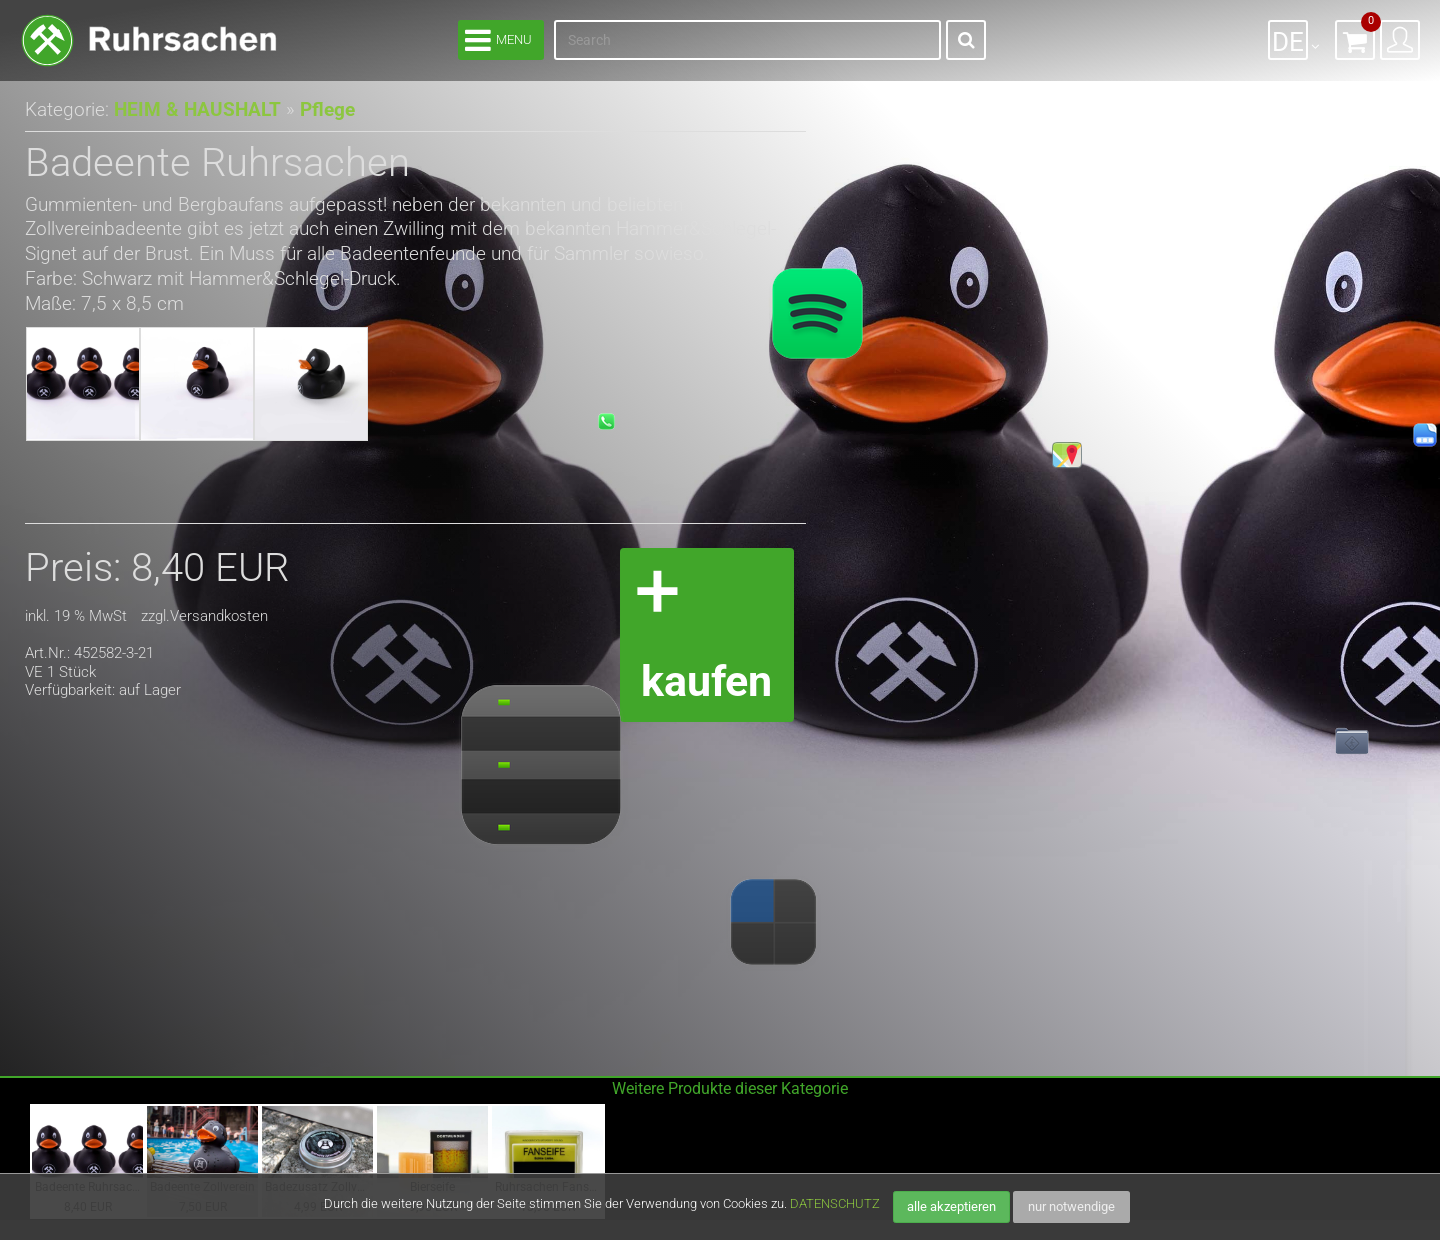  Describe the element at coordinates (1425, 435) in the screenshot. I see `open desktop app or file manager` at that location.